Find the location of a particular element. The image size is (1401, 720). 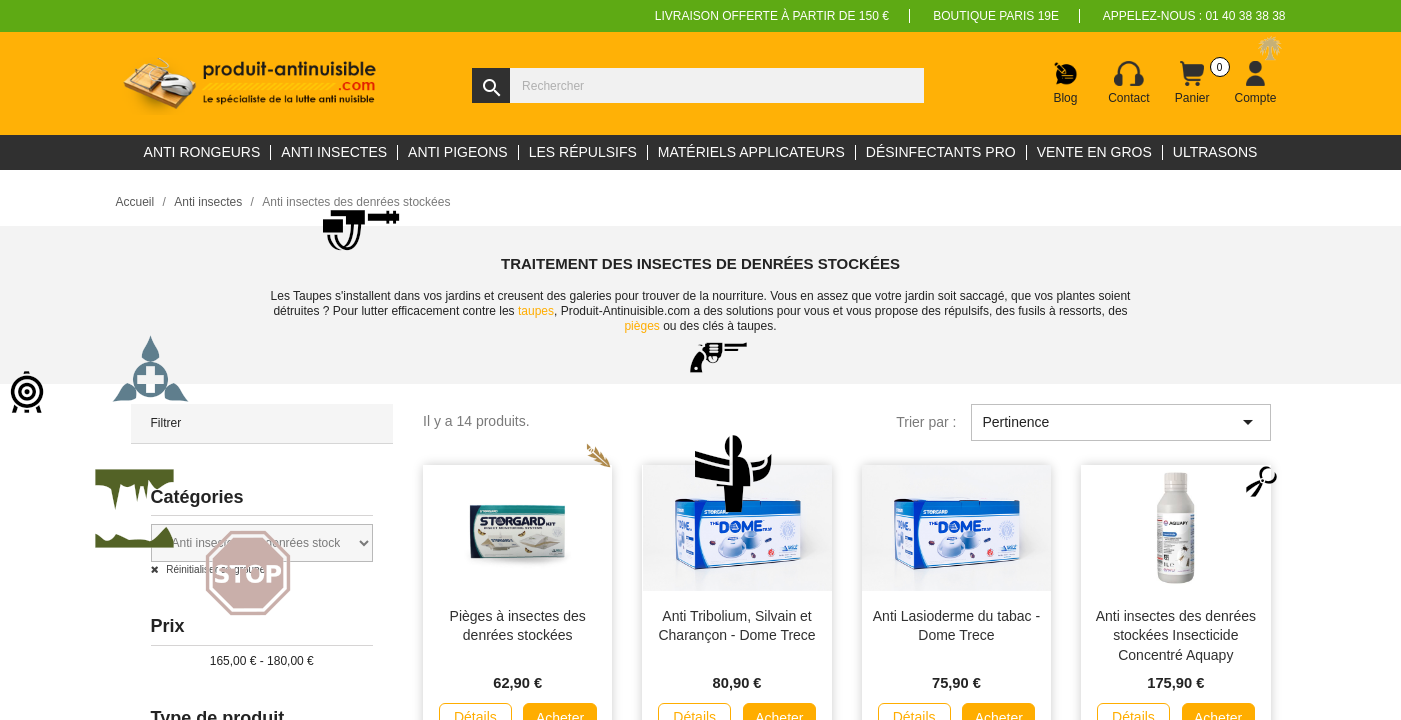

enter a cave or underground area in-game is located at coordinates (134, 508).